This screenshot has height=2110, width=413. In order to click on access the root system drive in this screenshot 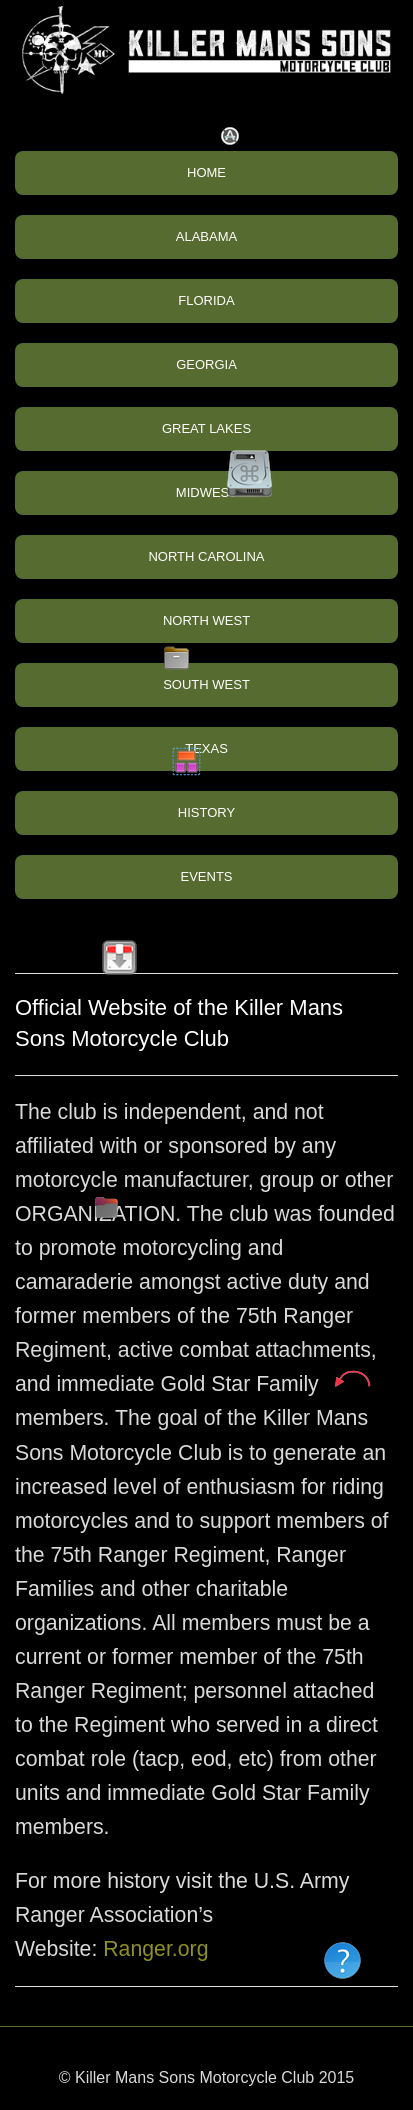, I will do `click(249, 473)`.